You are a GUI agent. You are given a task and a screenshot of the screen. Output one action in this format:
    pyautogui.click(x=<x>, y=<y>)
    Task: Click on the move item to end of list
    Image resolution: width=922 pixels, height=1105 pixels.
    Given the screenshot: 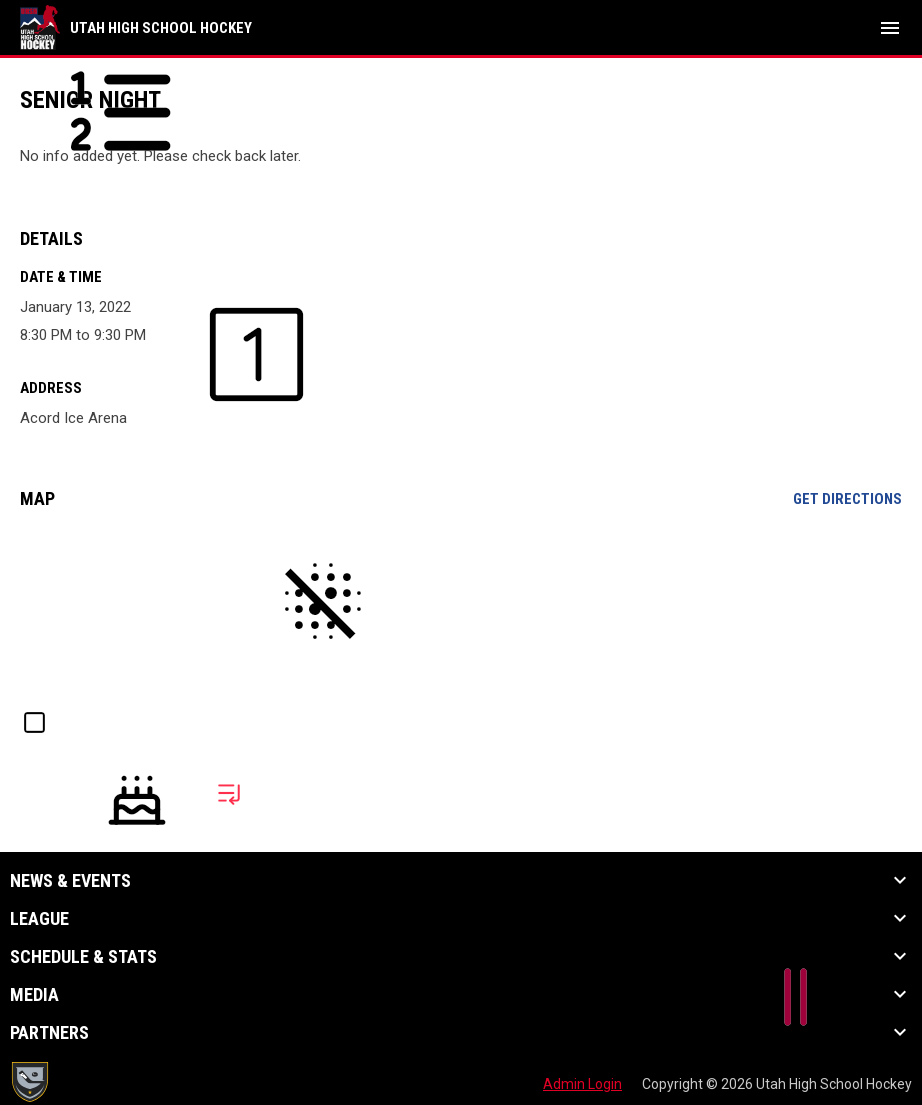 What is the action you would take?
    pyautogui.click(x=229, y=793)
    